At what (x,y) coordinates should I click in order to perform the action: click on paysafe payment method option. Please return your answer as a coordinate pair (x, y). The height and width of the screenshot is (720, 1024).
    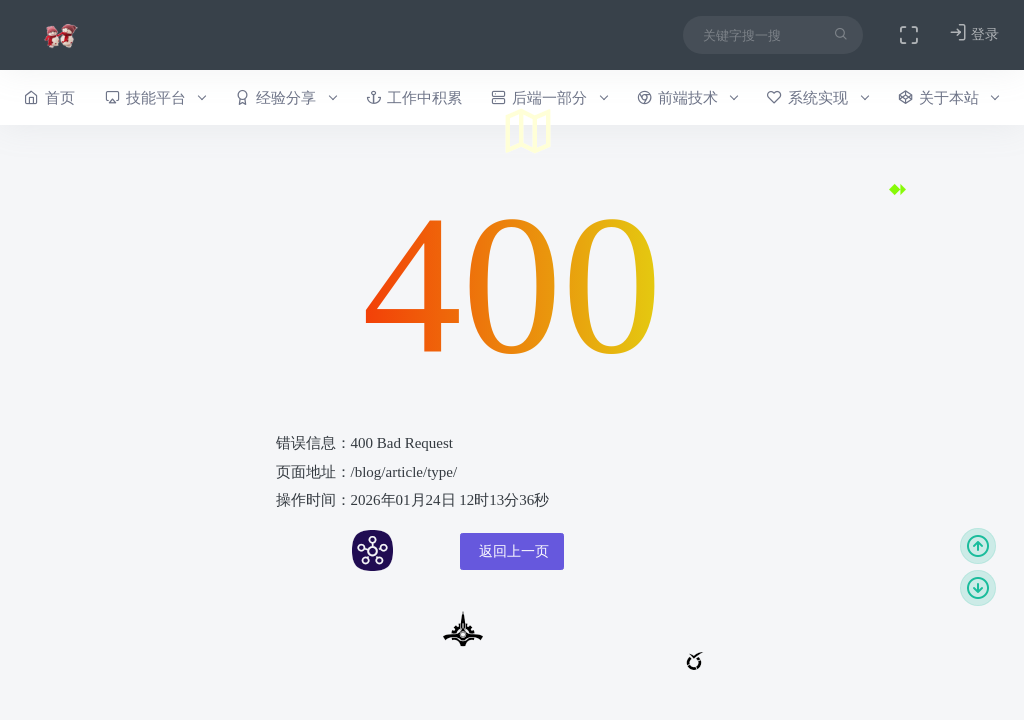
    Looking at the image, I should click on (897, 189).